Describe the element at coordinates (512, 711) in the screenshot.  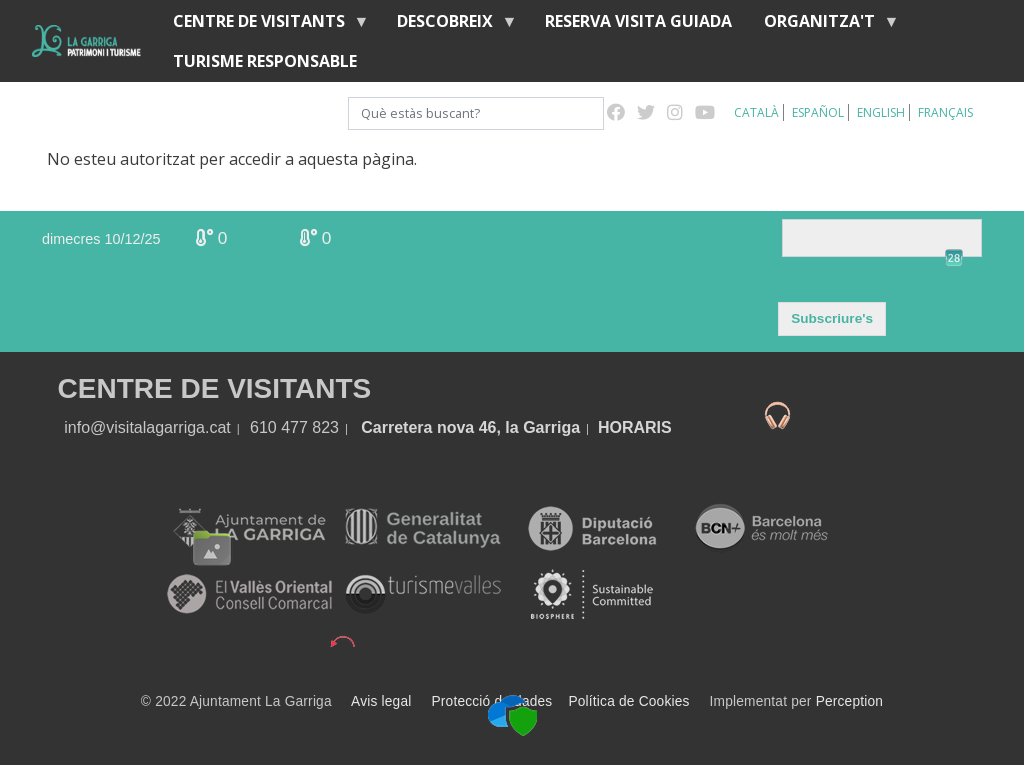
I see `OneDrive file protected by cloud security` at that location.